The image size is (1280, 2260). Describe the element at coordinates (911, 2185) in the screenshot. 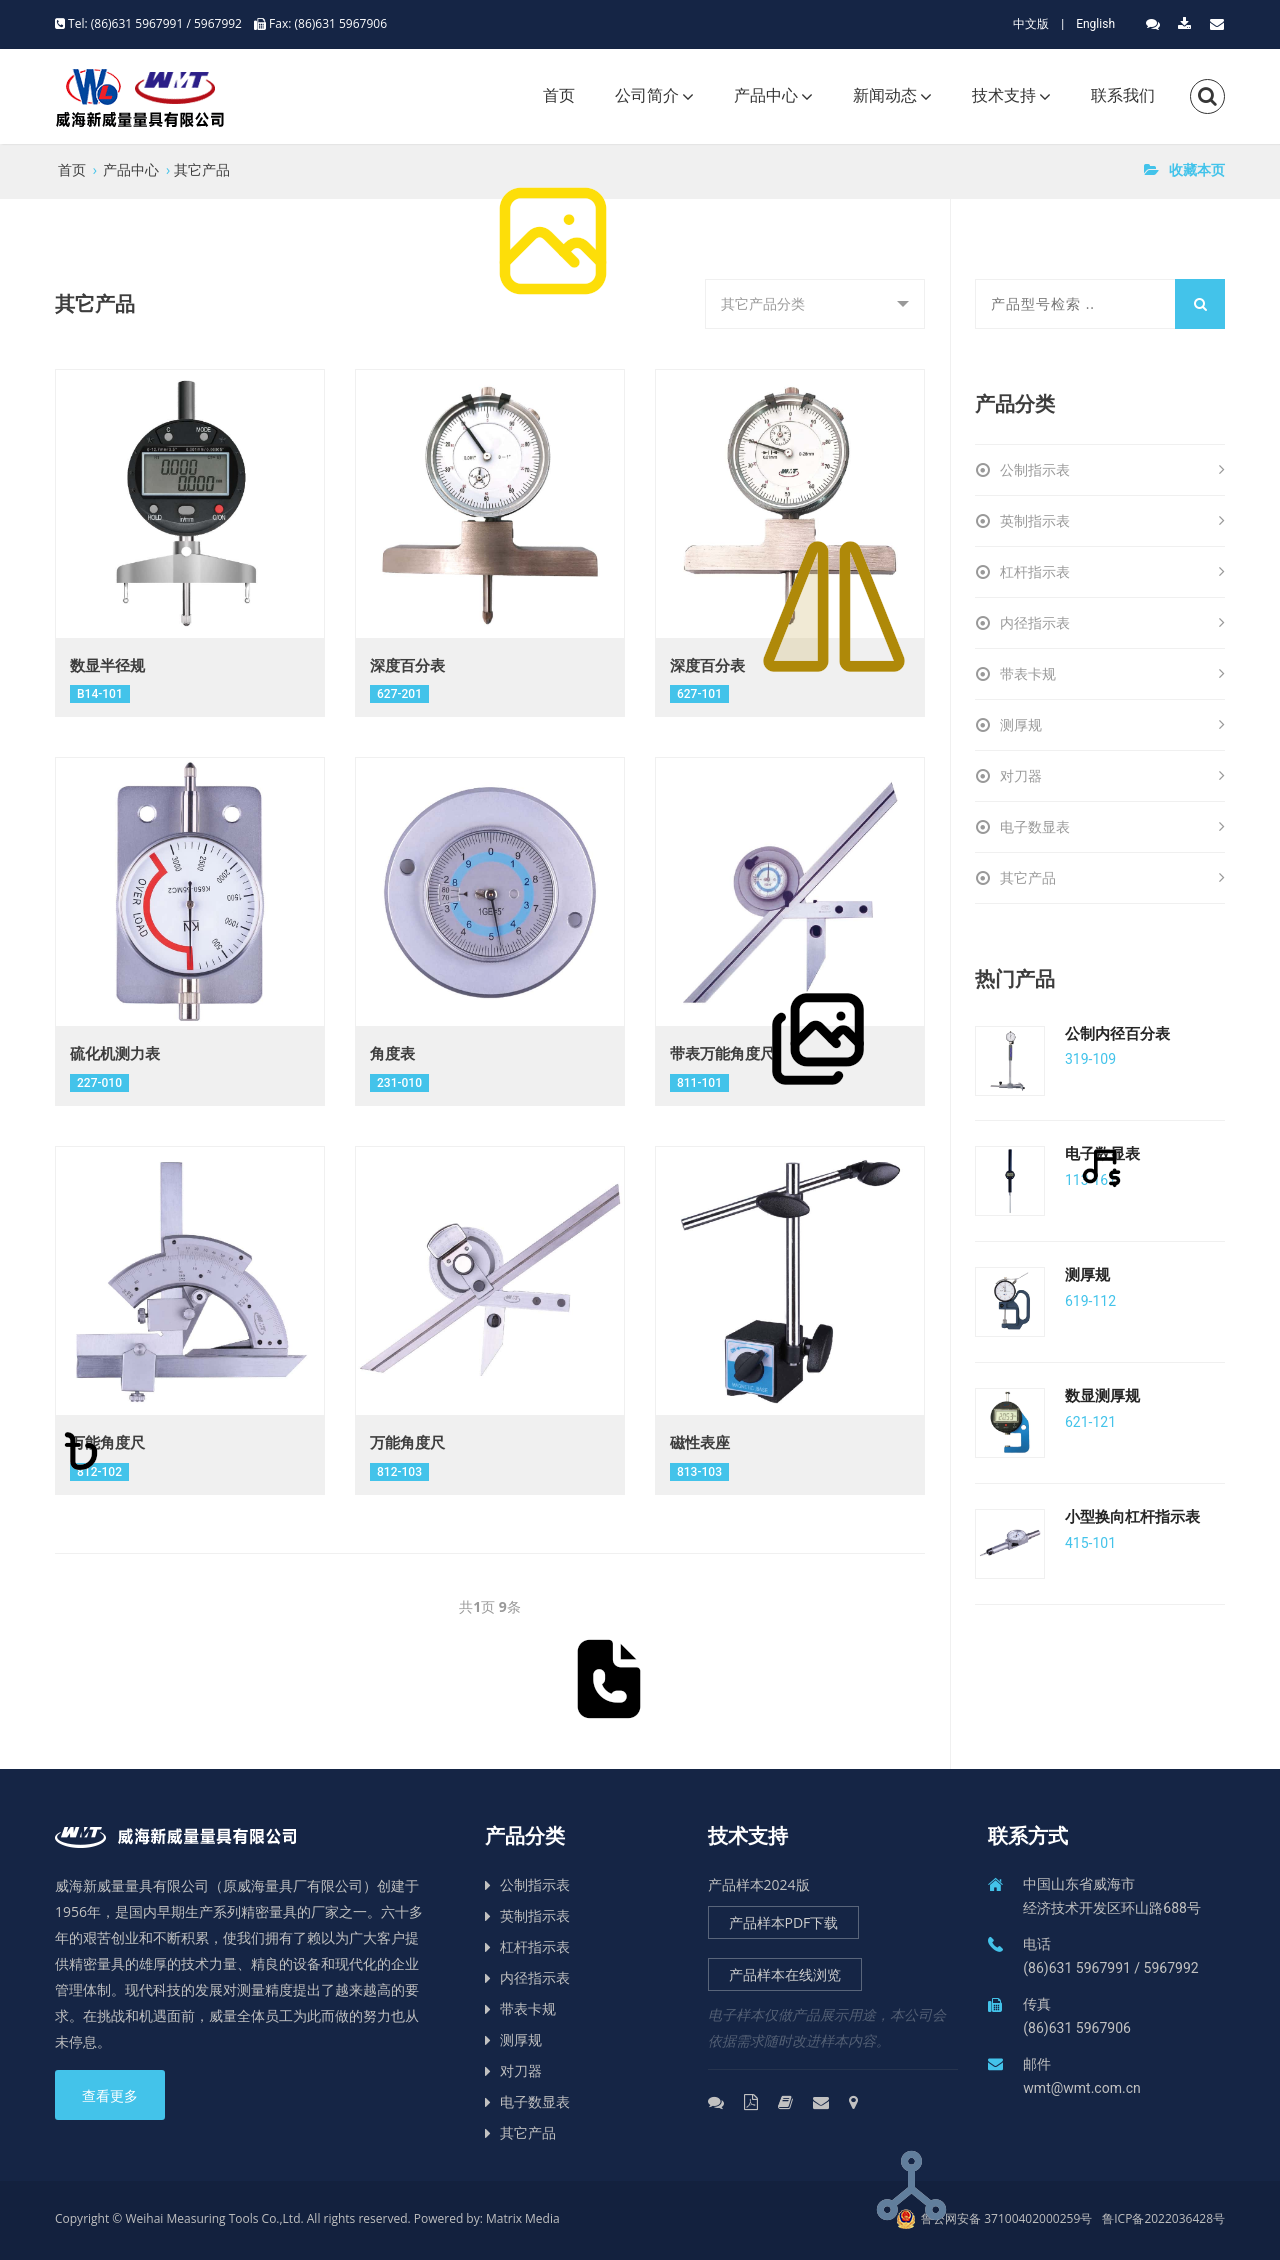

I see `view organizational hierarchy or structure` at that location.